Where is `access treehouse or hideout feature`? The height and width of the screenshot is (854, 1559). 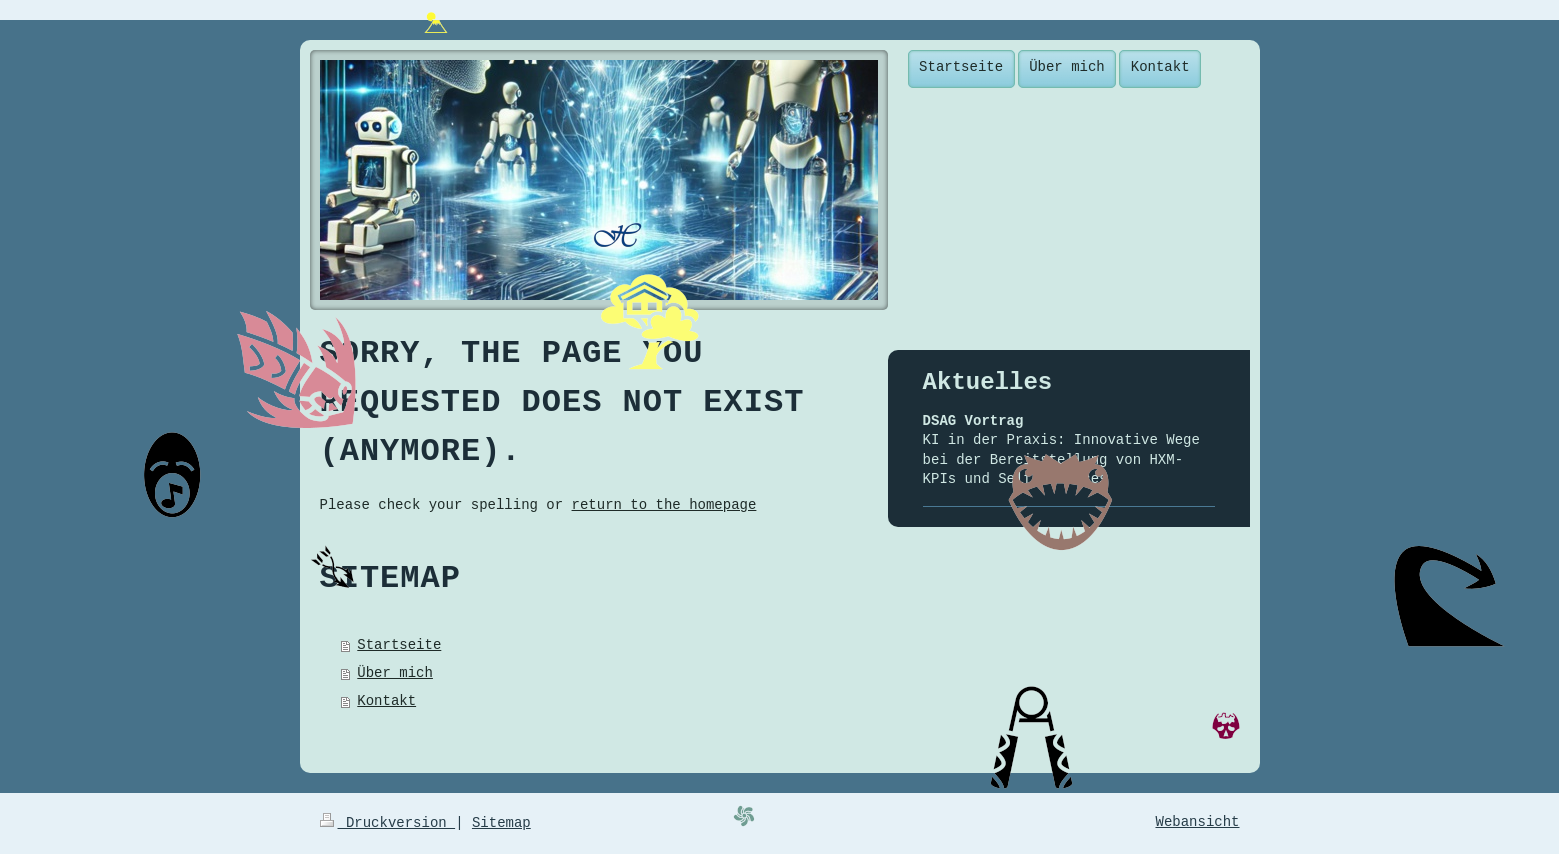 access treehouse or hideout feature is located at coordinates (651, 321).